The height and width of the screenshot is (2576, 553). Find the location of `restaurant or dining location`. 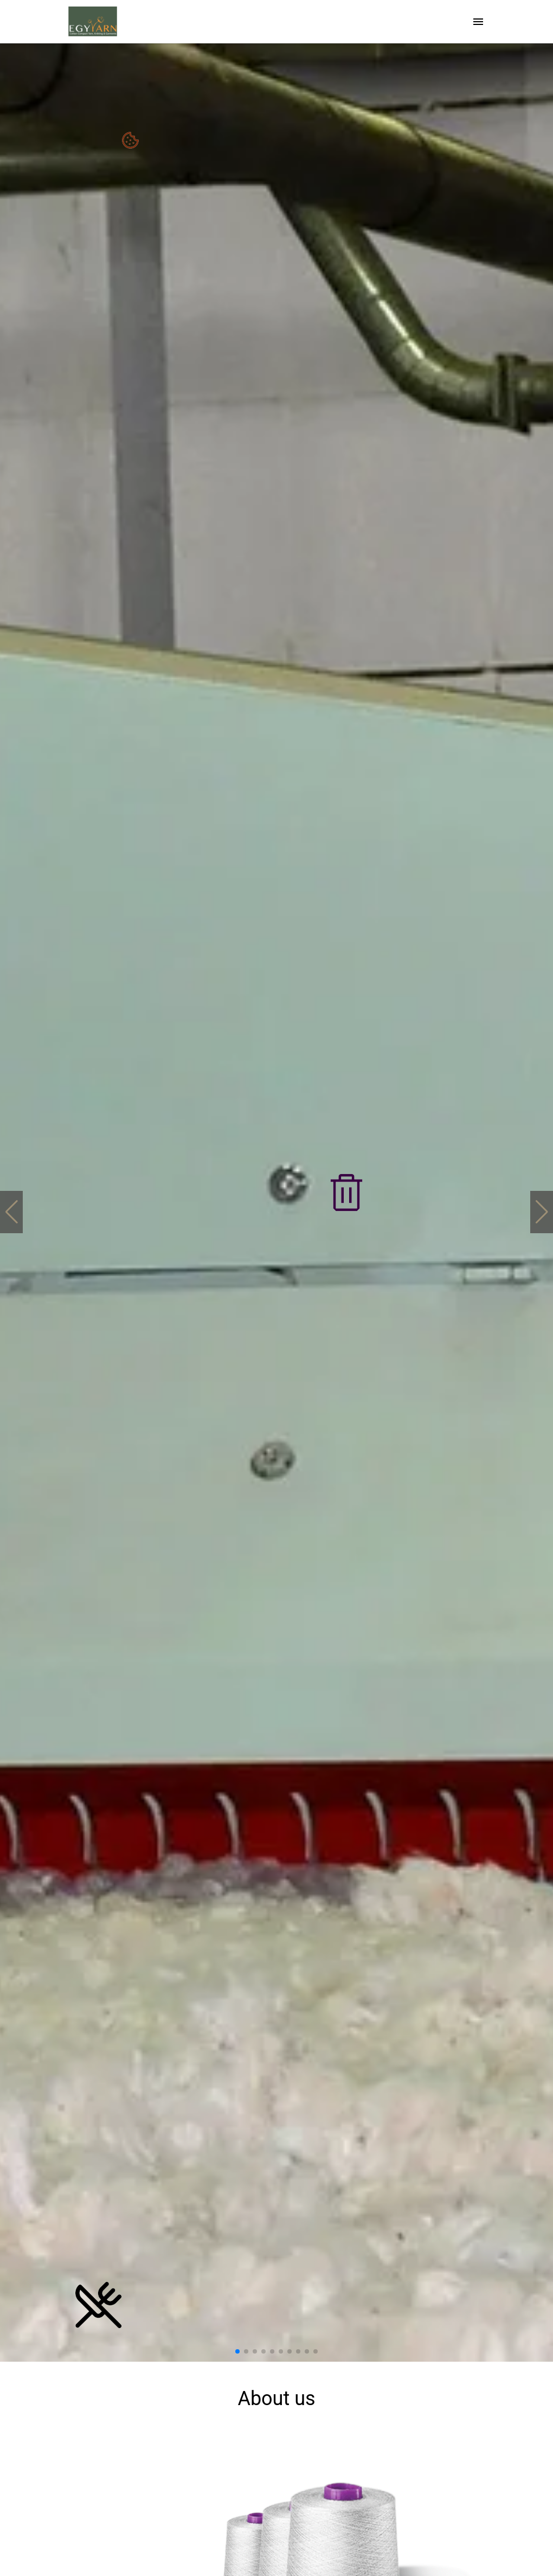

restaurant or dining location is located at coordinates (98, 2305).